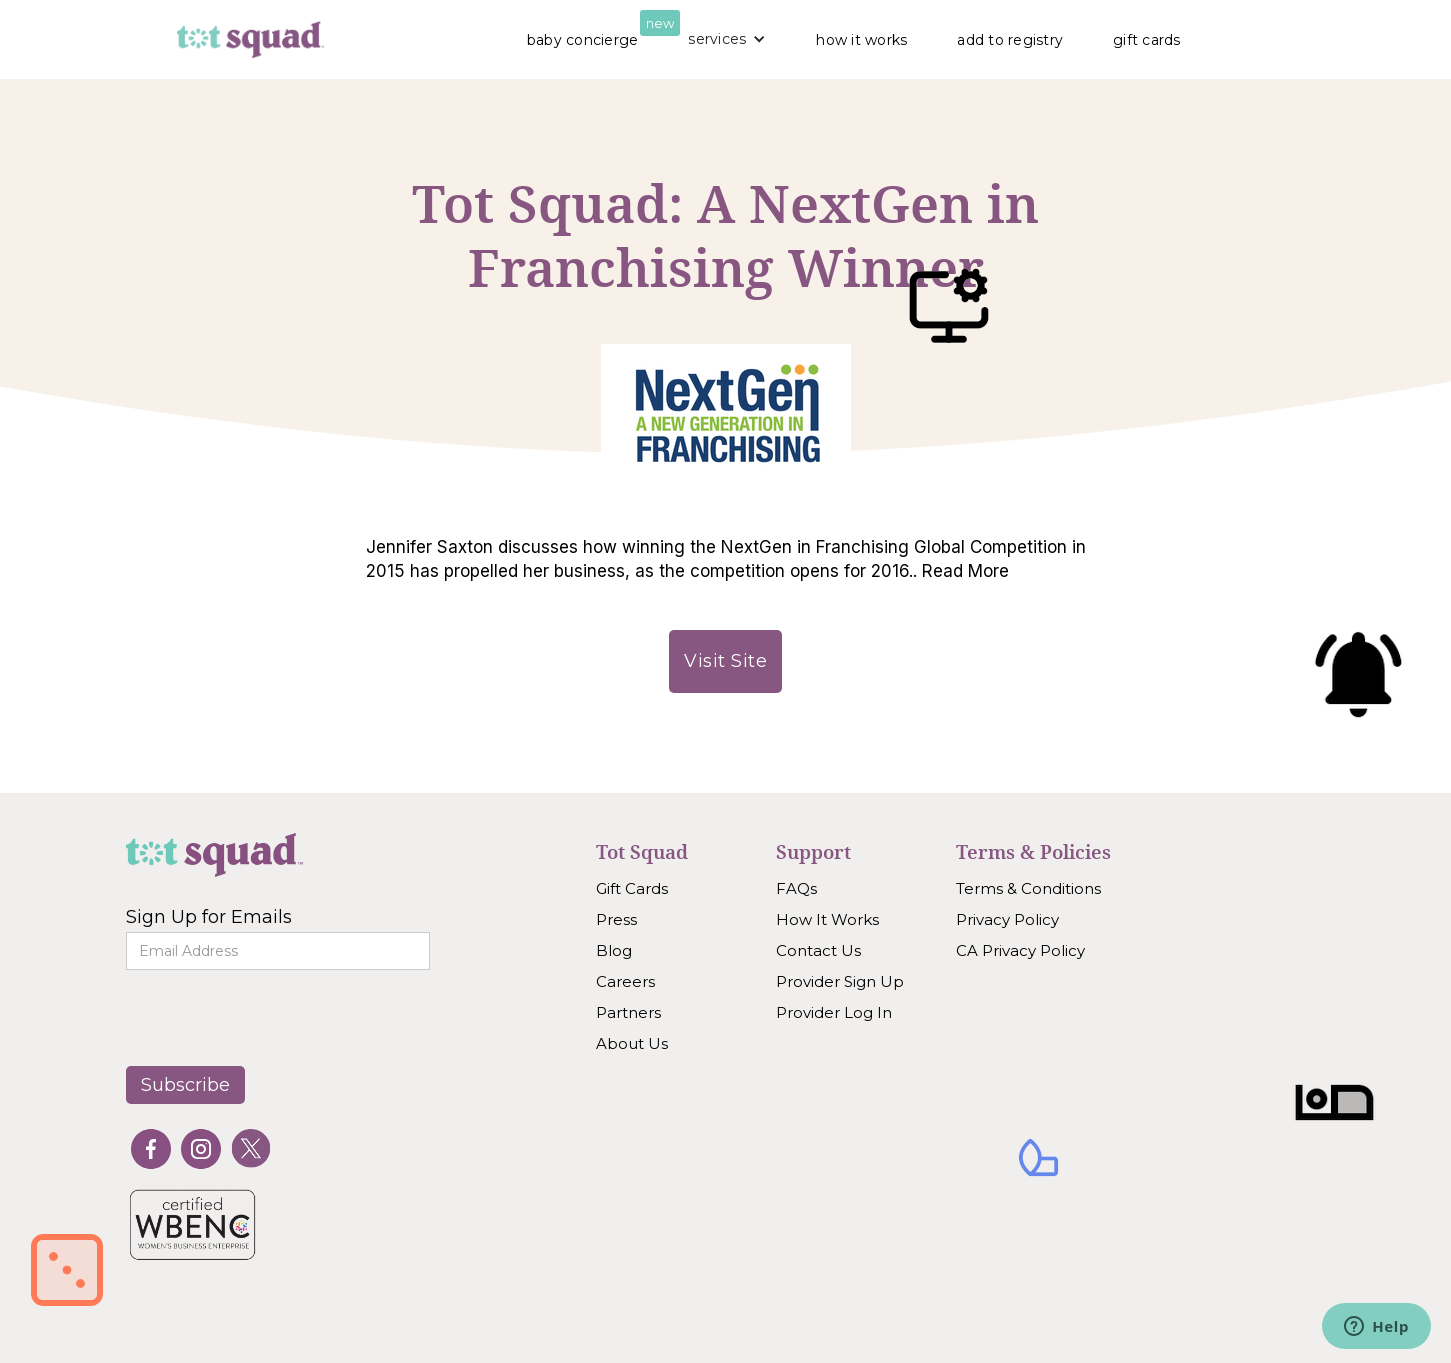  Describe the element at coordinates (1358, 673) in the screenshot. I see `indicates new or active notifications` at that location.